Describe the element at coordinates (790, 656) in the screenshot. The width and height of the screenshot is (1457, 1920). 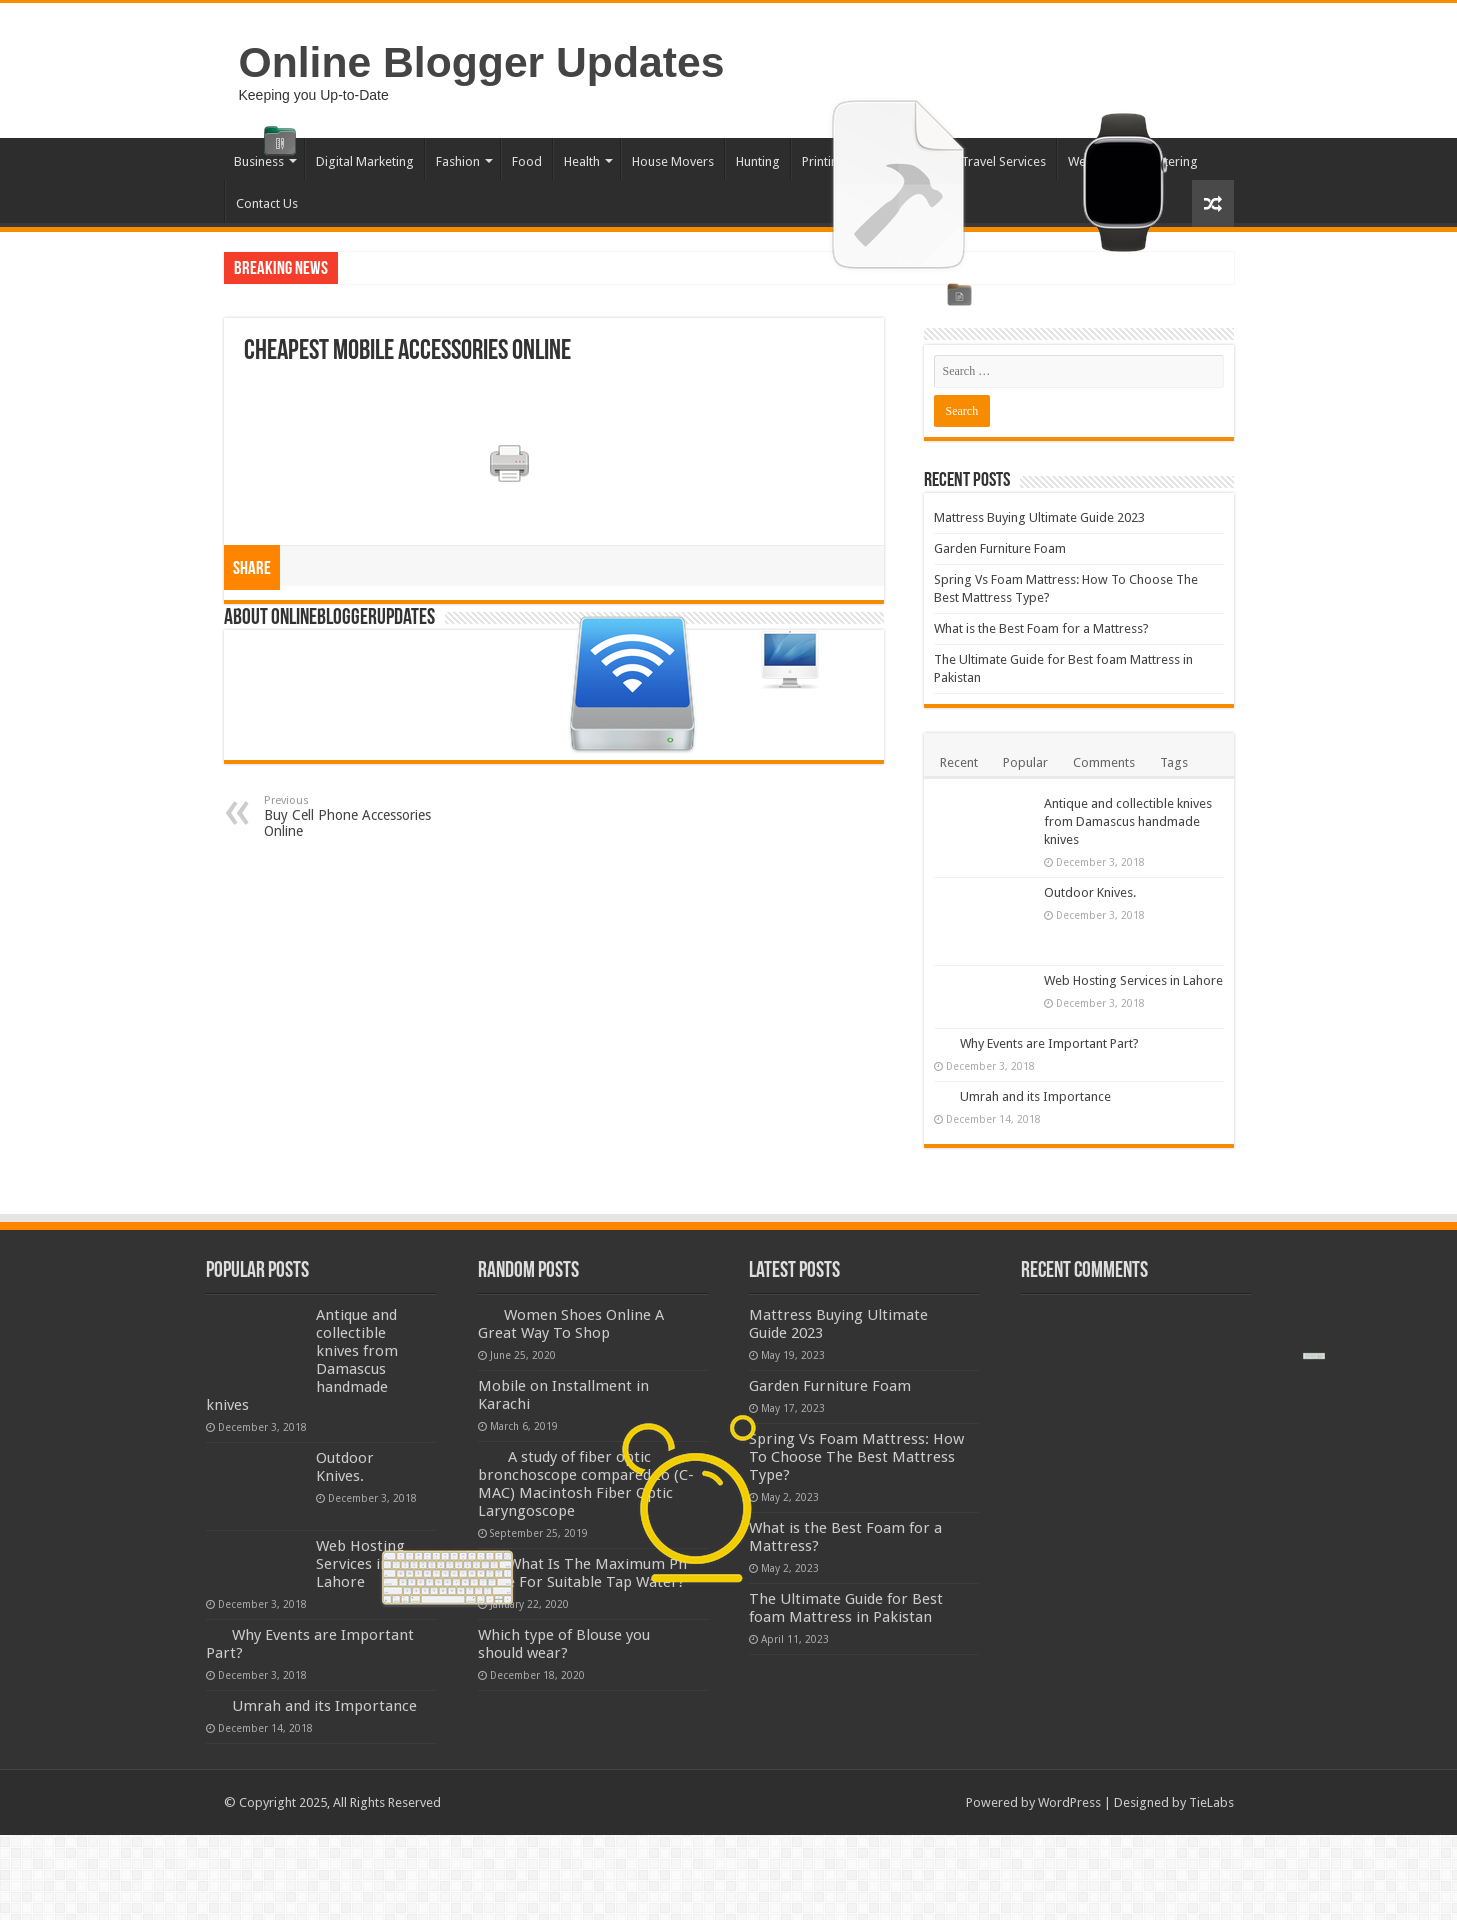
I see `represents an iMac desktop computer` at that location.